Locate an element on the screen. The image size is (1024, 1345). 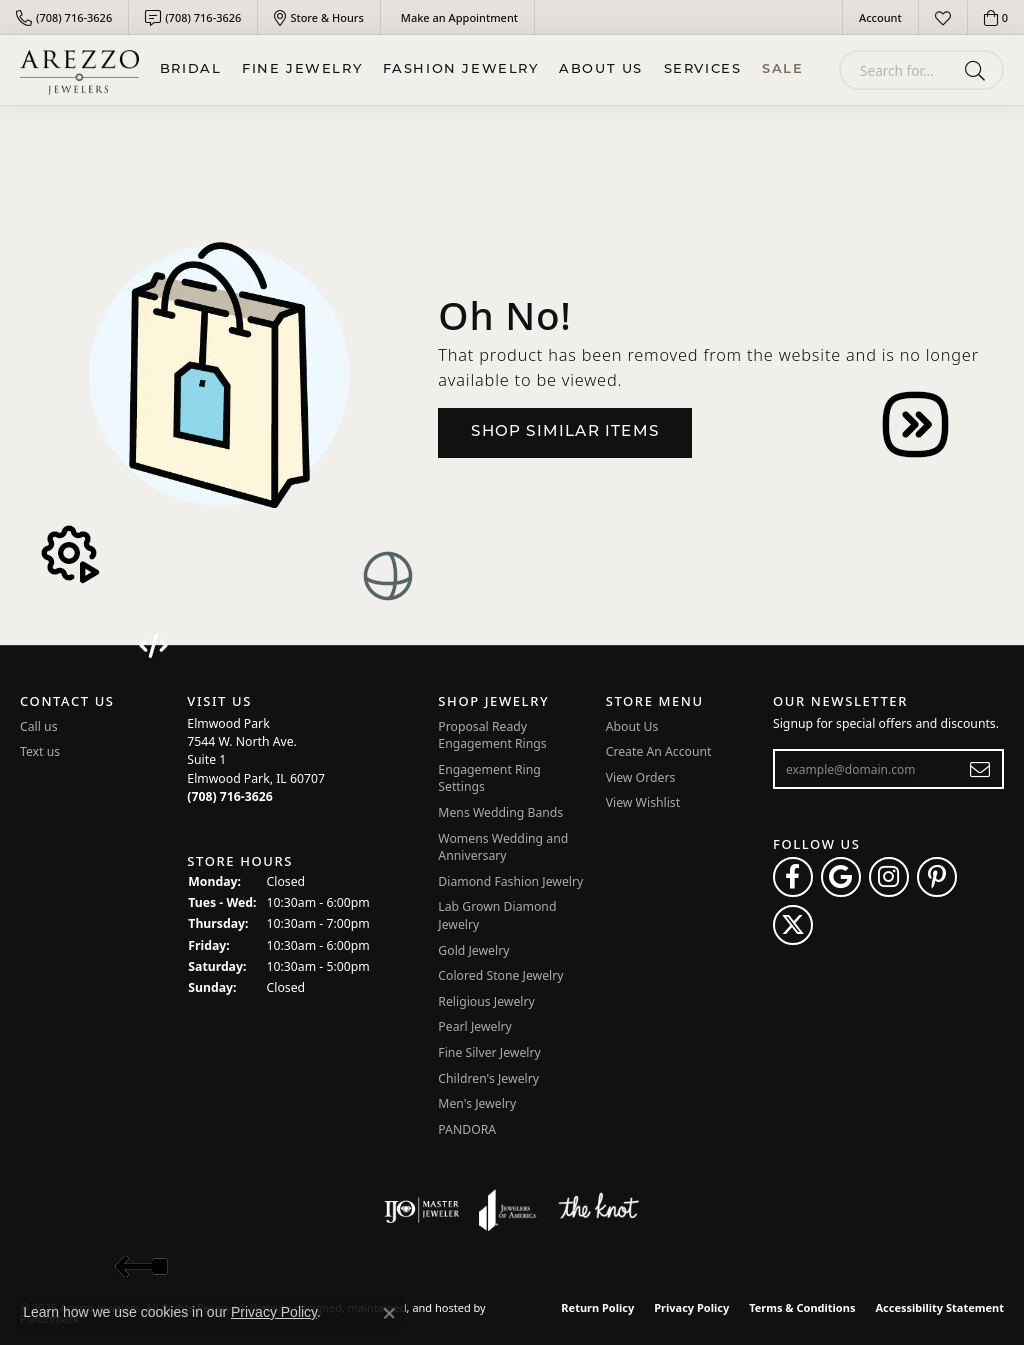
view or edit source code is located at coordinates (153, 645).